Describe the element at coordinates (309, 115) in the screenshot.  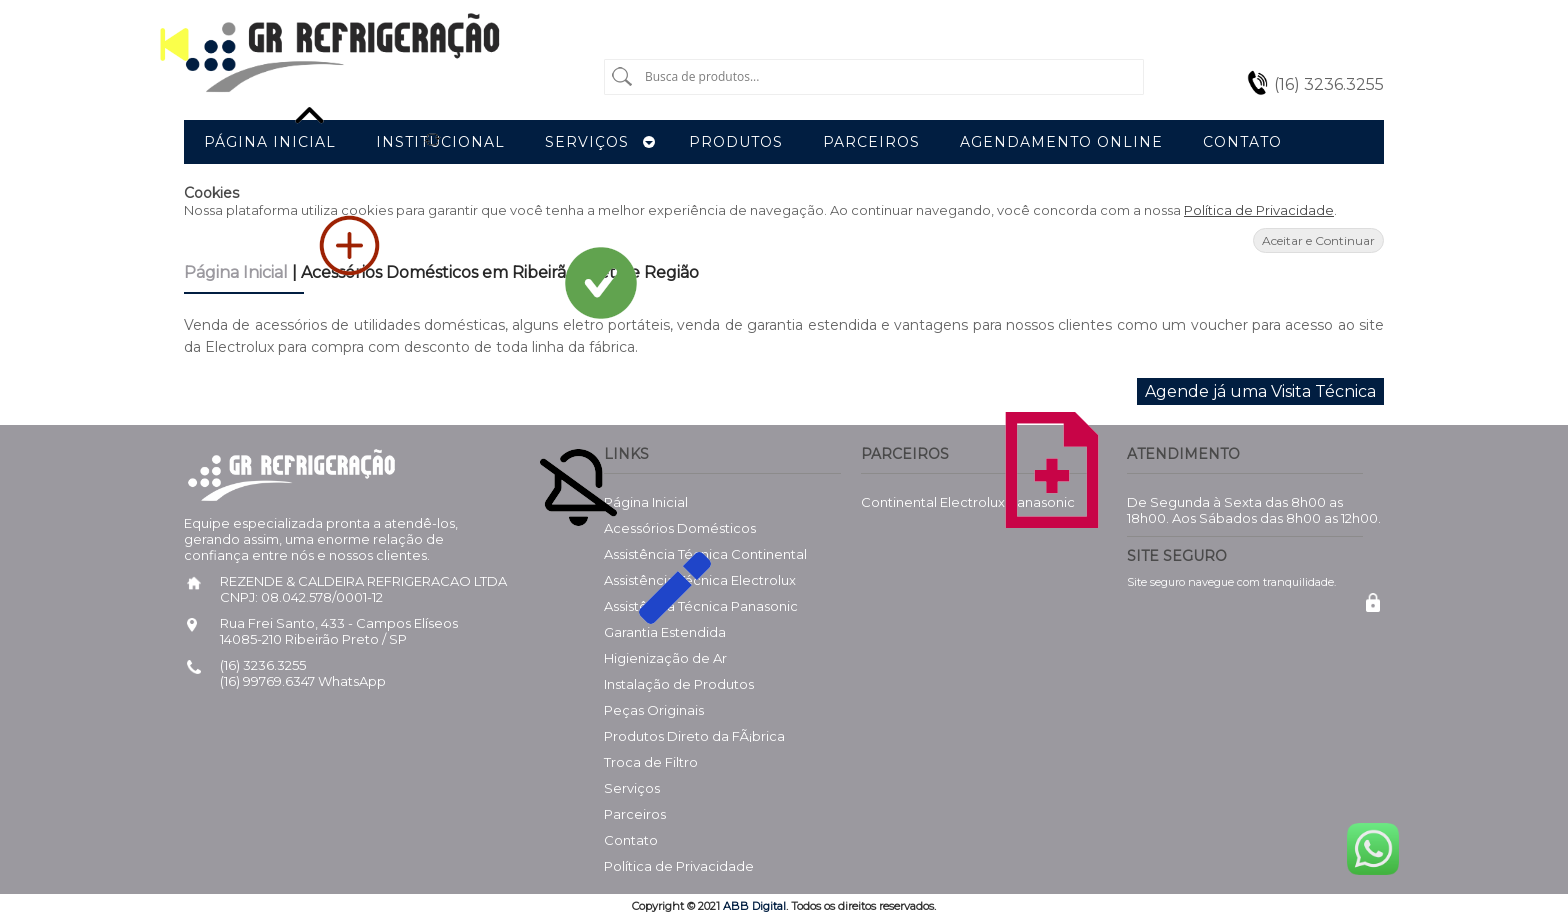
I see `collapse an expanded section` at that location.